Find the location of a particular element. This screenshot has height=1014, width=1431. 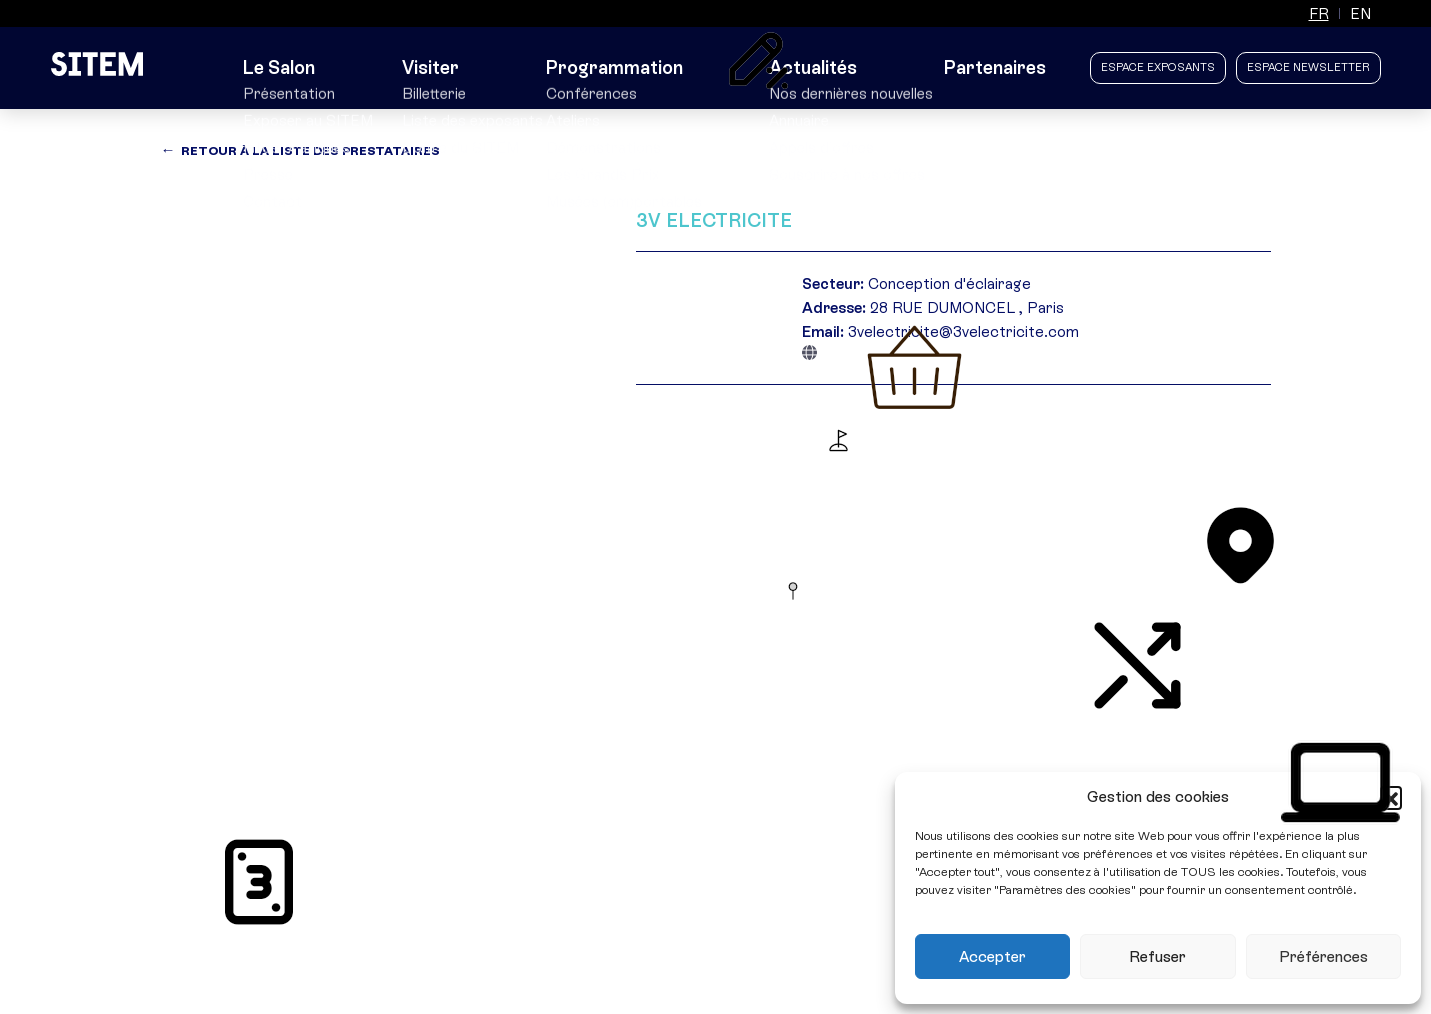

select the 3 playing card is located at coordinates (259, 882).